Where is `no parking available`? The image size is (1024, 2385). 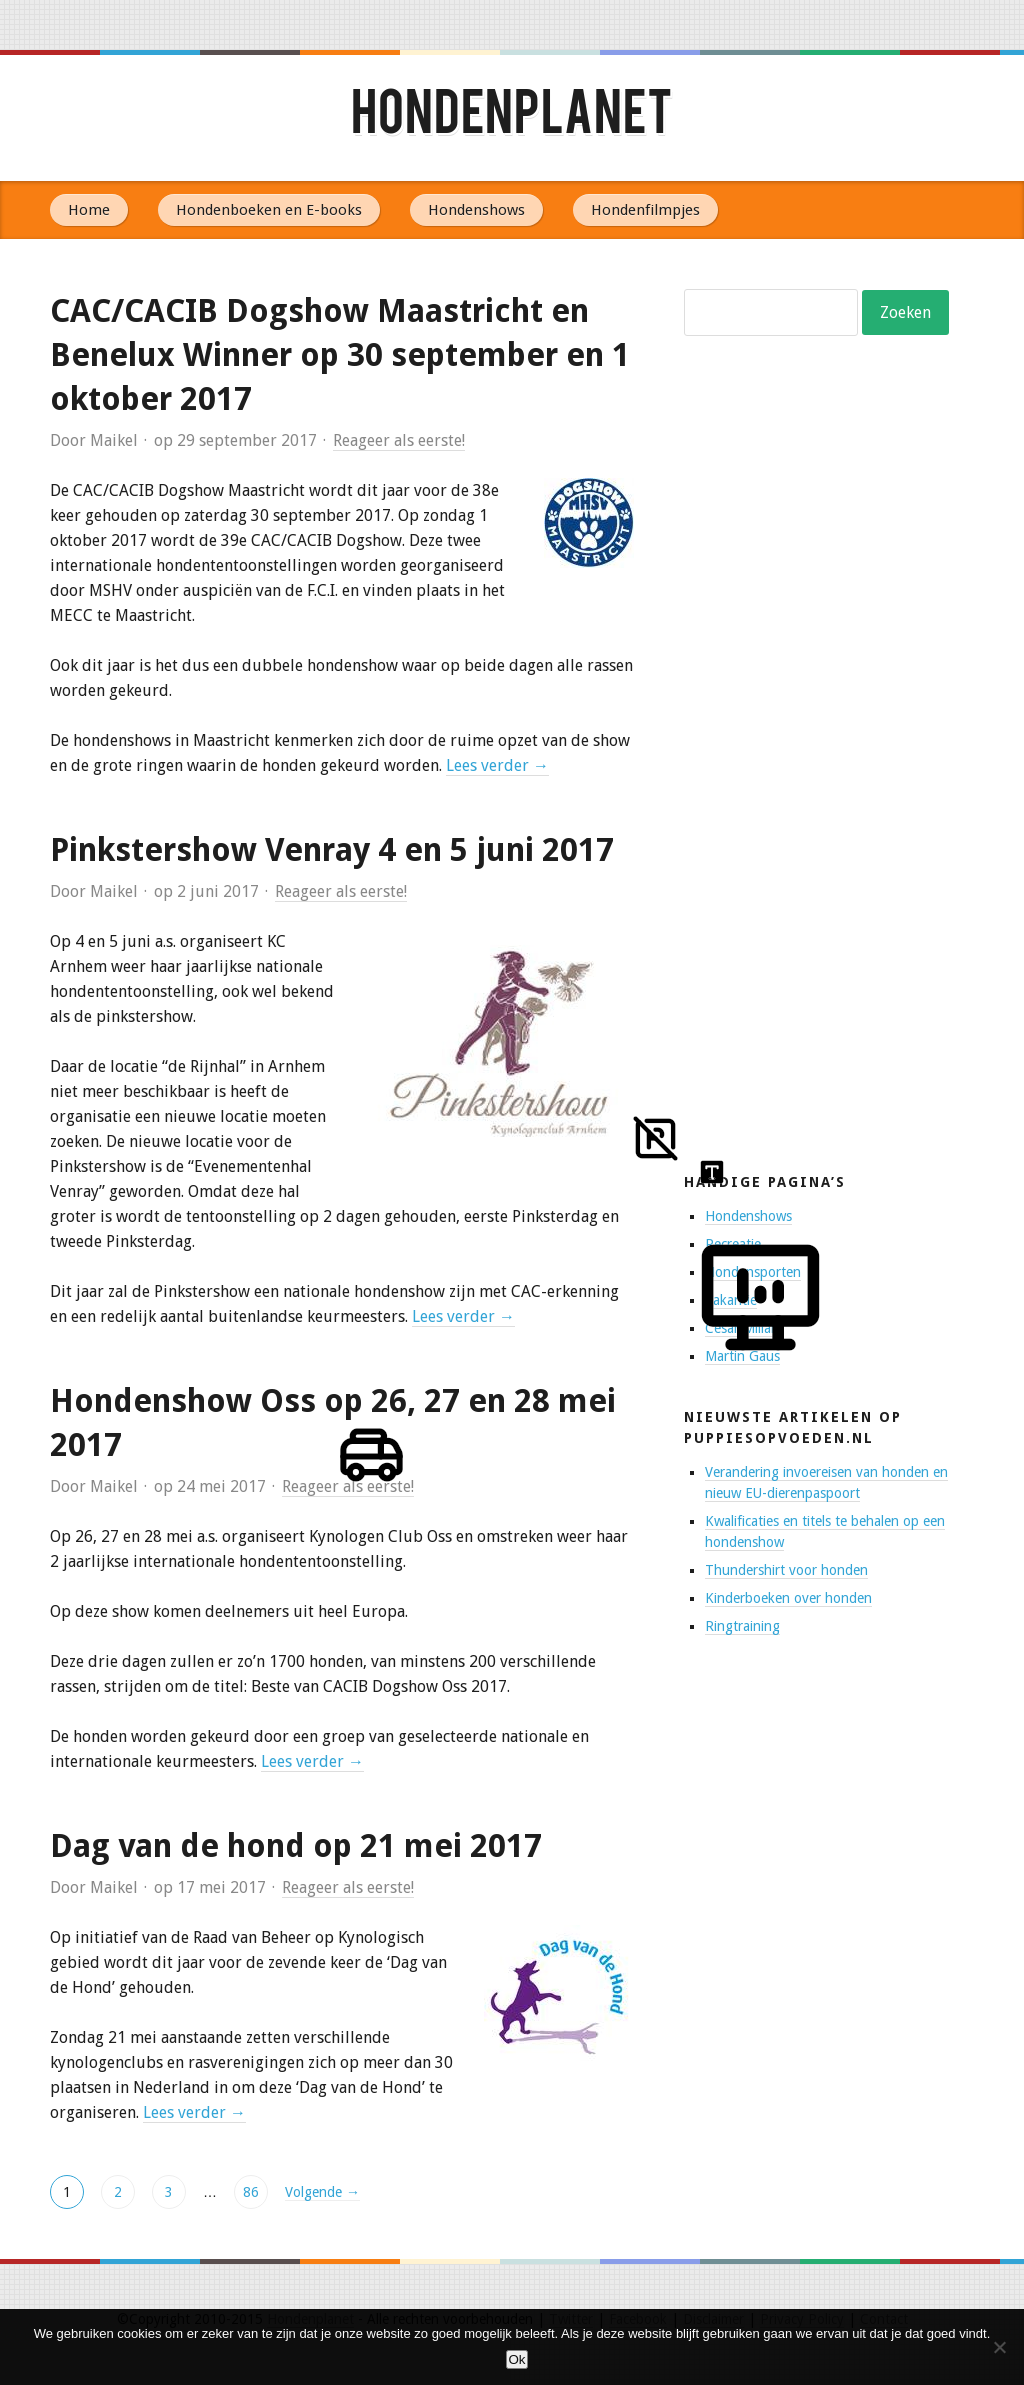
no parking available is located at coordinates (655, 1138).